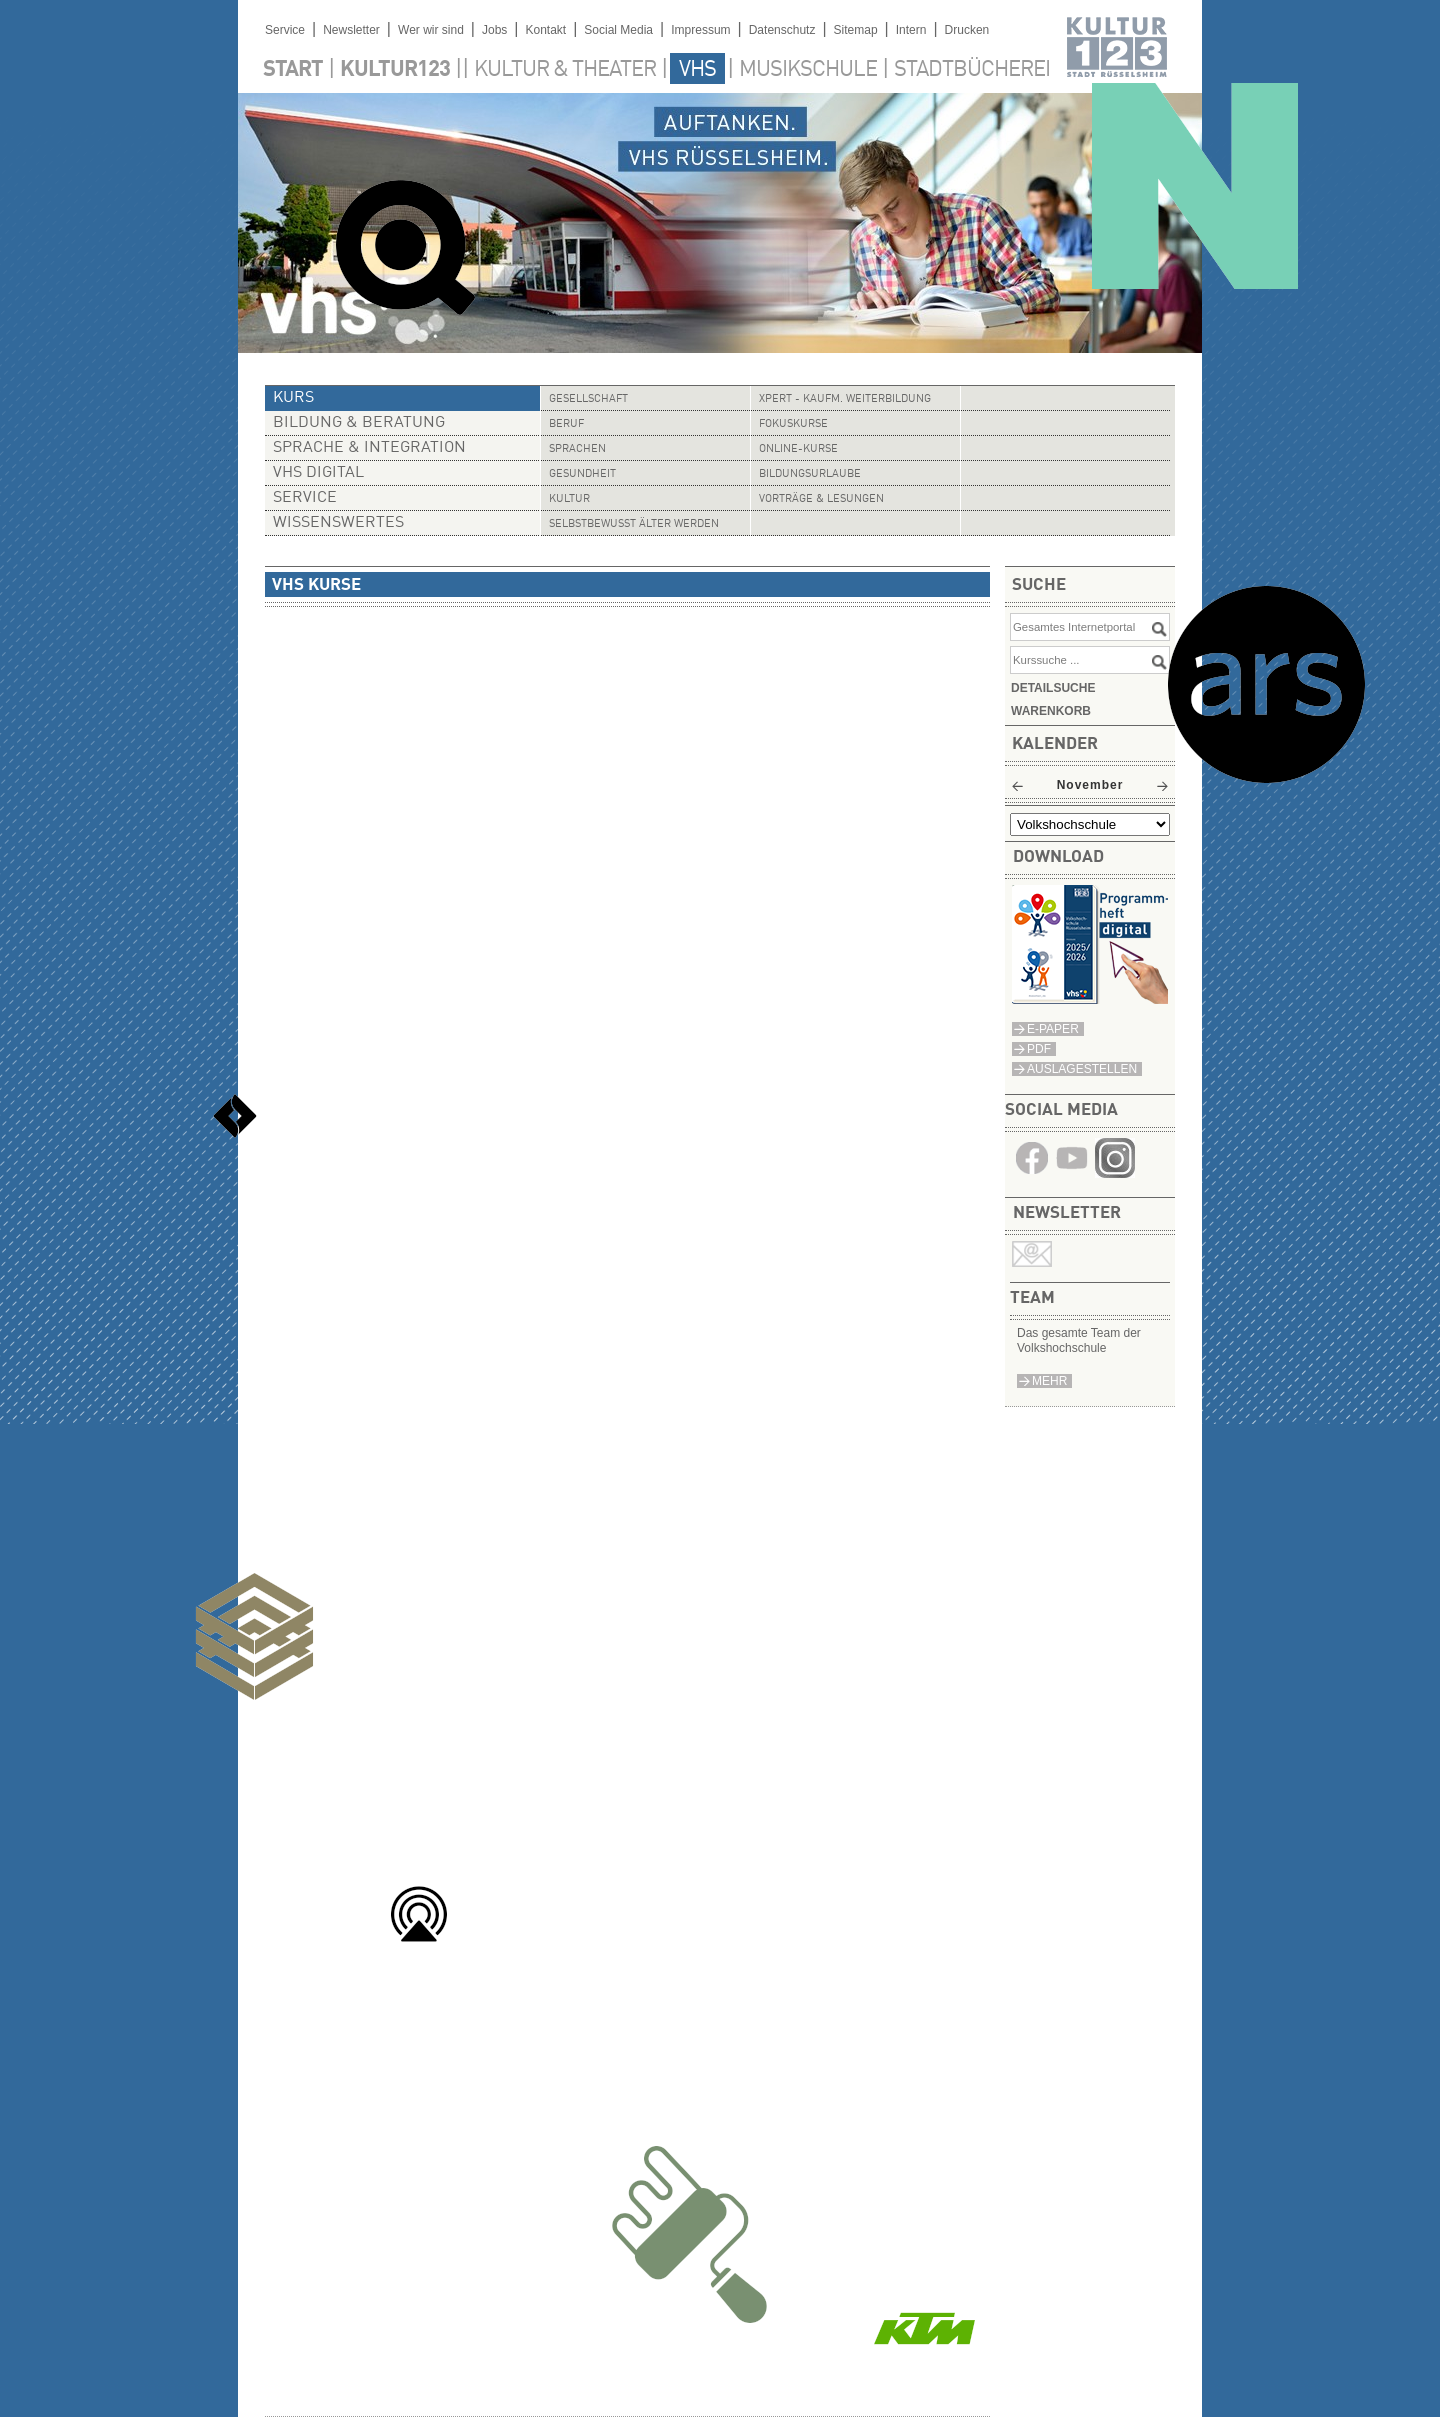 The height and width of the screenshot is (2417, 1440). Describe the element at coordinates (924, 2328) in the screenshot. I see `KTM brand logo` at that location.